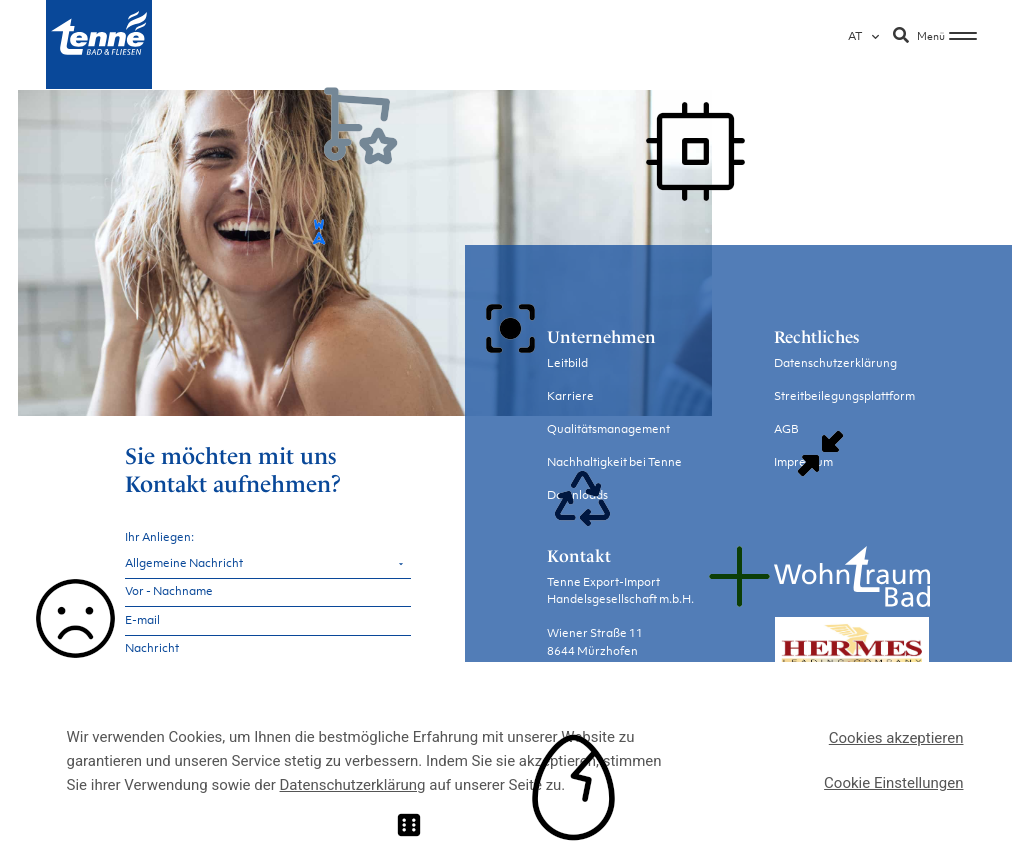 This screenshot has height=857, width=1030. What do you see at coordinates (409, 825) in the screenshot?
I see `roll or randomize a selection` at bounding box center [409, 825].